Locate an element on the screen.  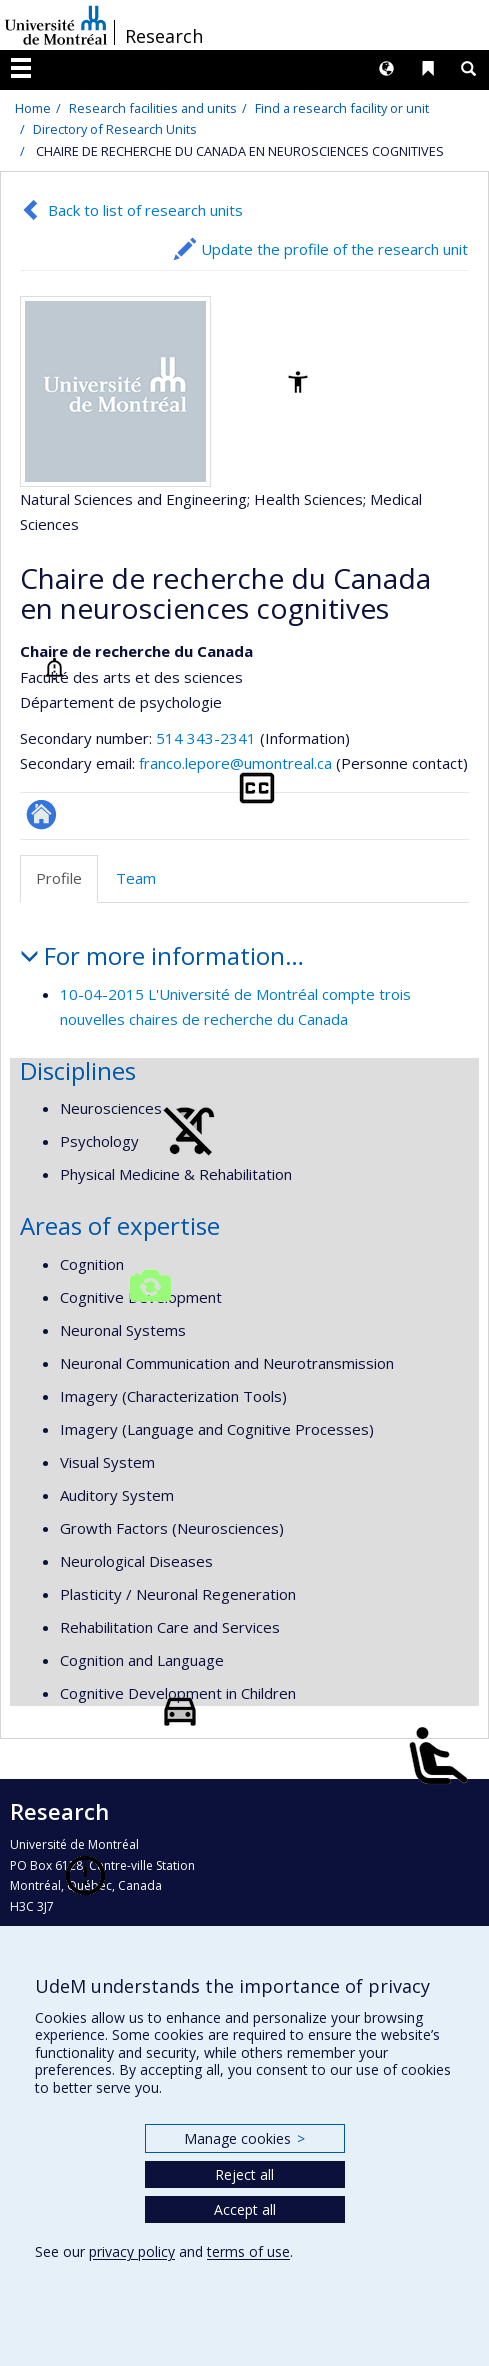
switch between front and rear camera is located at coordinates (150, 1285).